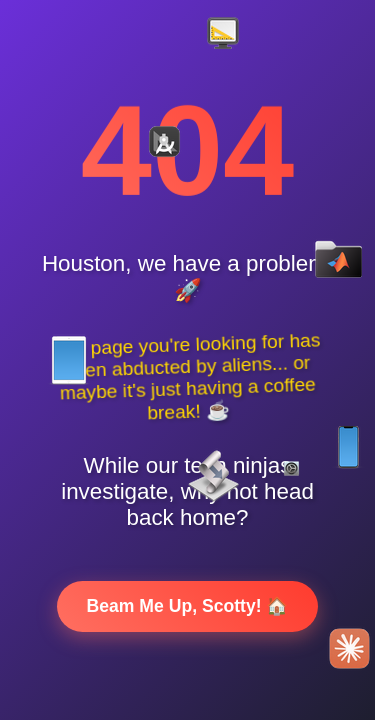 The image size is (375, 720). What do you see at coordinates (291, 468) in the screenshot?
I see `access advertising and privacy settings` at bounding box center [291, 468].